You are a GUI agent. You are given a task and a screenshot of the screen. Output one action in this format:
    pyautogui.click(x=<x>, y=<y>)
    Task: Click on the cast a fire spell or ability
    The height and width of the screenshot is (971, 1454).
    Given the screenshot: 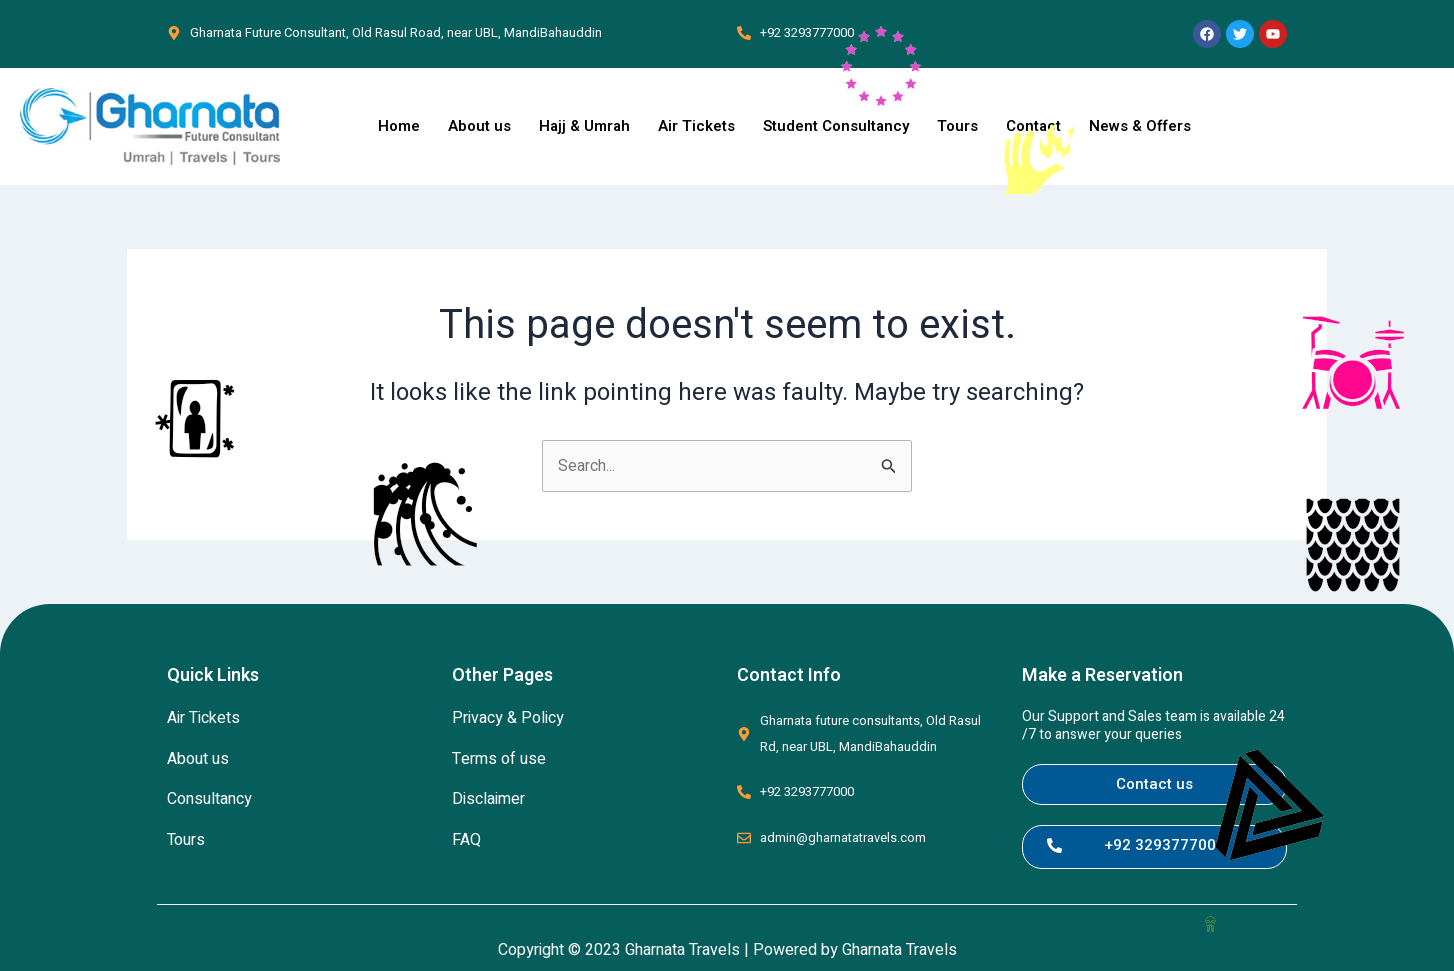 What is the action you would take?
    pyautogui.click(x=1039, y=158)
    